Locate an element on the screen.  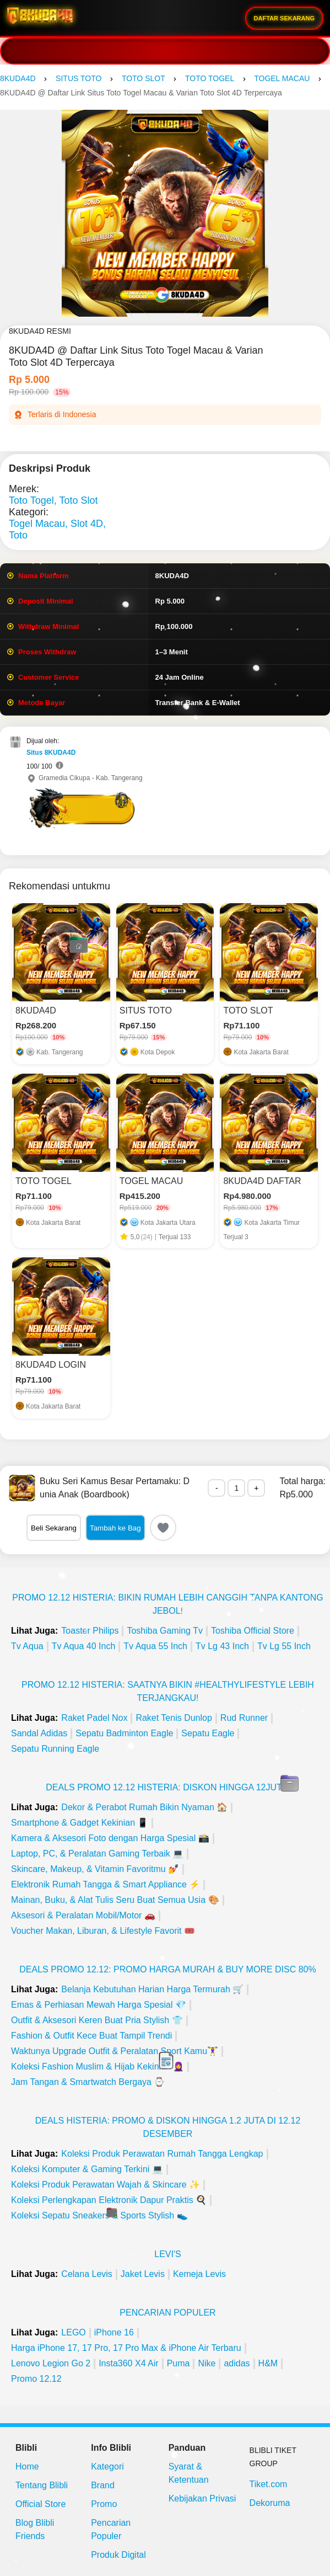
open the file manager application is located at coordinates (289, 1783).